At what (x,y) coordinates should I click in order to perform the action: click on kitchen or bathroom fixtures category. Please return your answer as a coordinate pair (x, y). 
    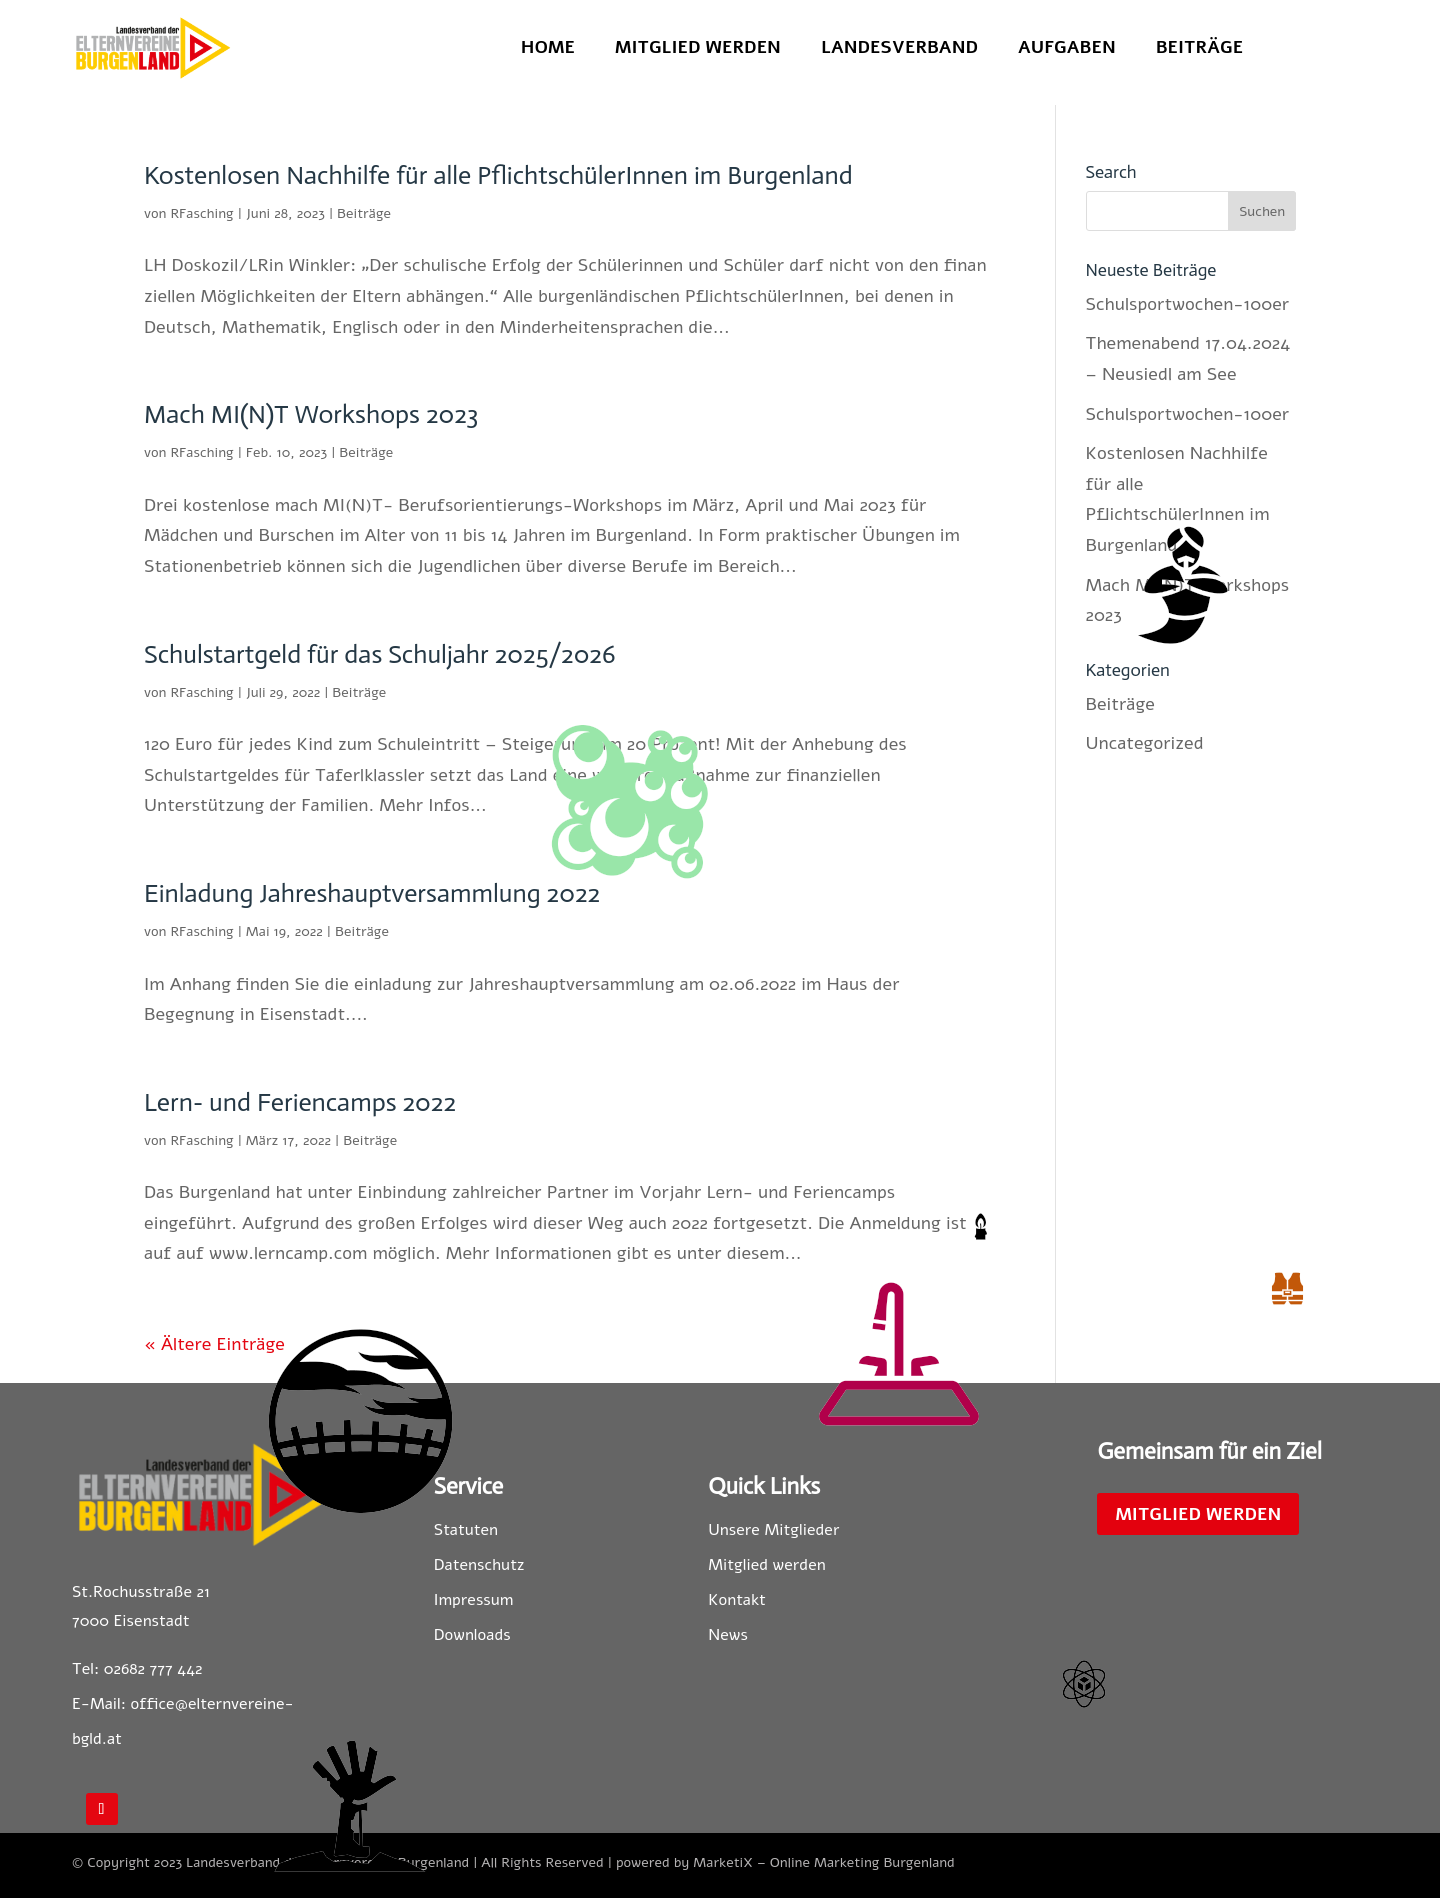
    Looking at the image, I should click on (899, 1354).